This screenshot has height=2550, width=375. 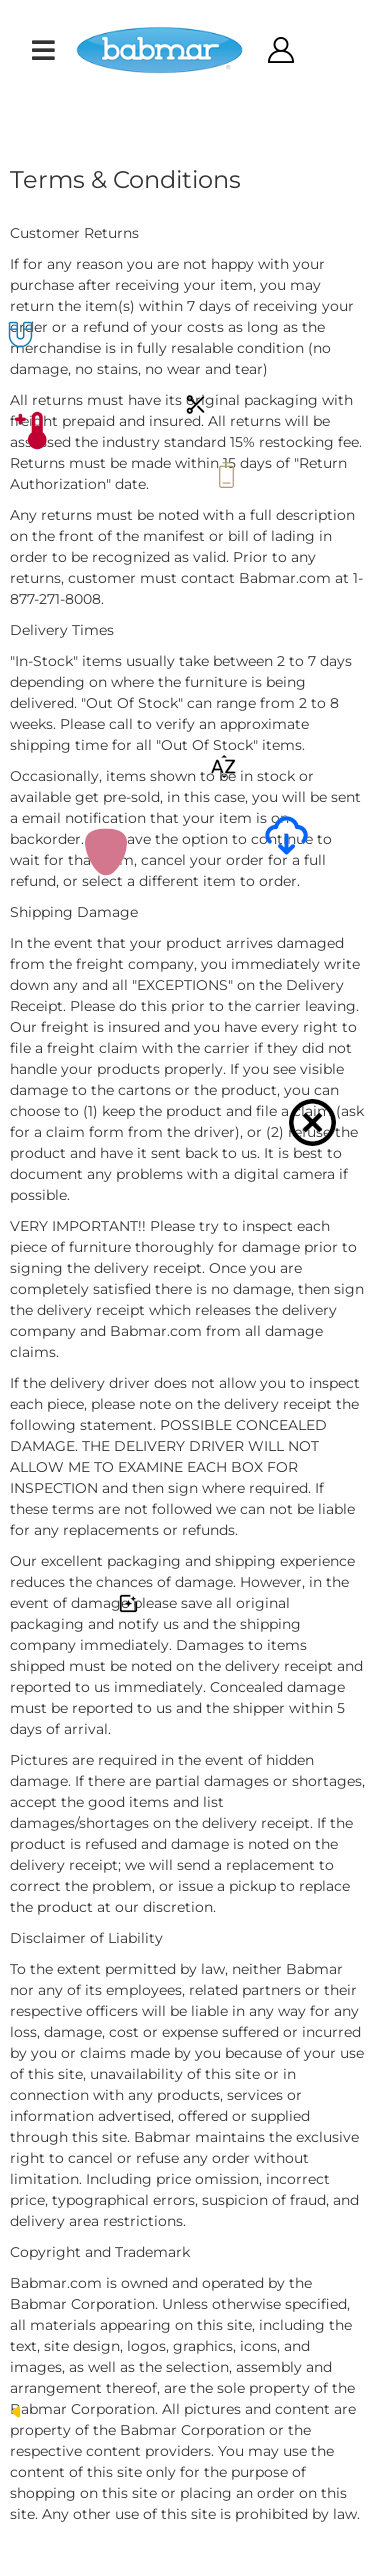 What do you see at coordinates (128, 1603) in the screenshot?
I see `apply a filter or effect to a photo` at bounding box center [128, 1603].